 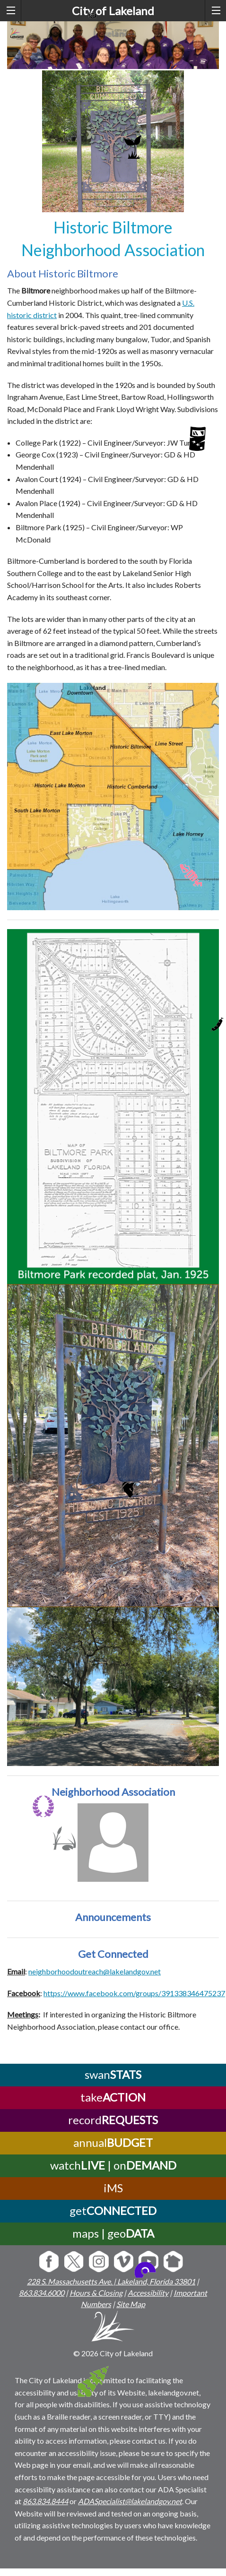 I want to click on access defense or protection settings, so click(x=196, y=439).